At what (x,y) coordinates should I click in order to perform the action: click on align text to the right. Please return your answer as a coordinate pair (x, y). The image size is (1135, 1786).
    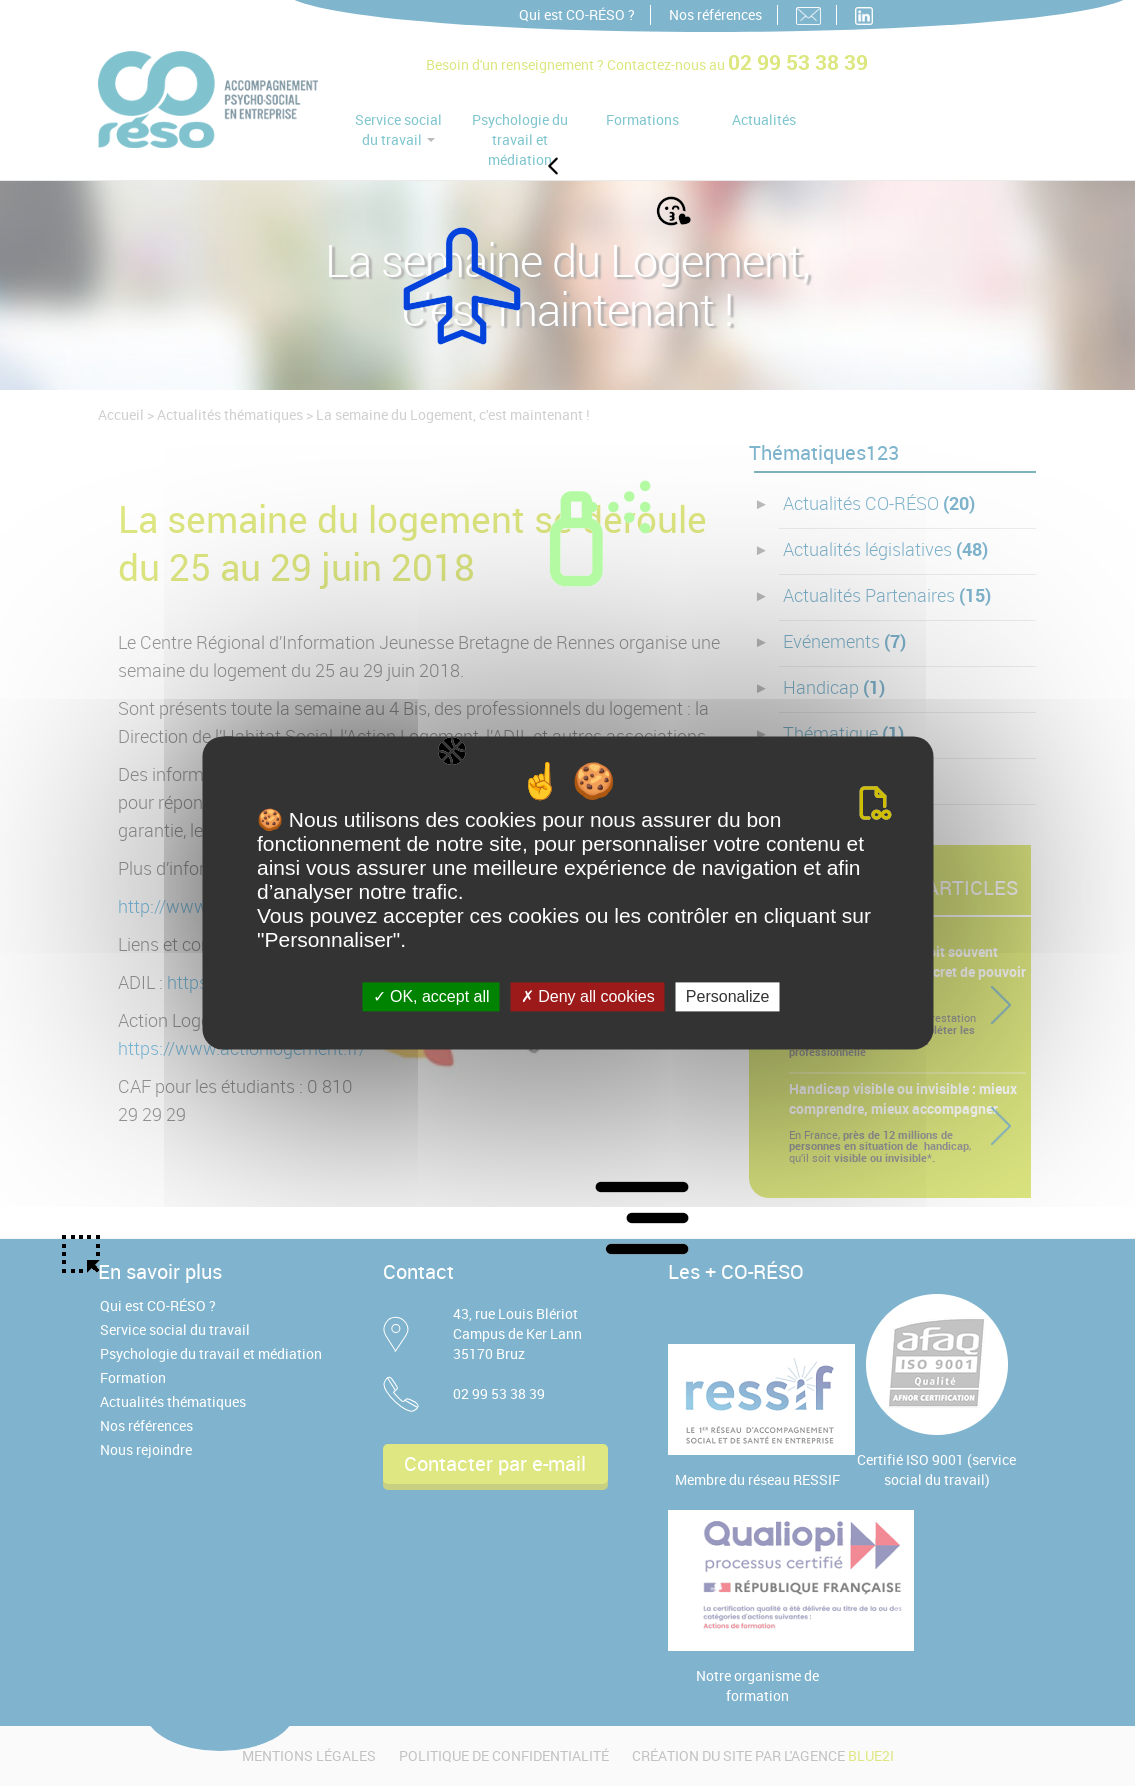
    Looking at the image, I should click on (642, 1218).